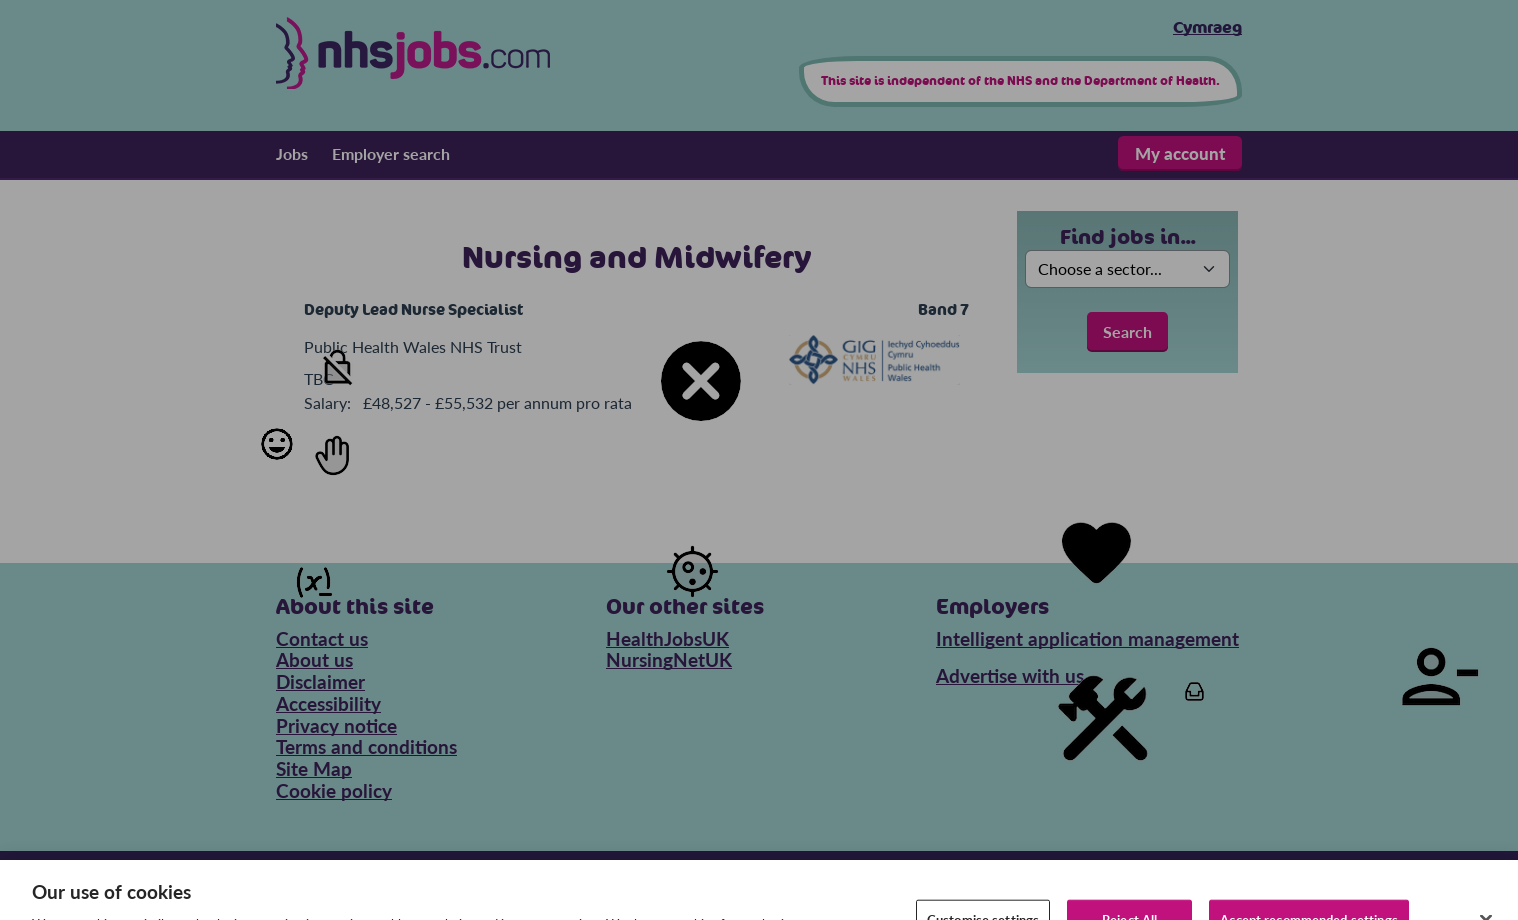 The height and width of the screenshot is (920, 1518). Describe the element at coordinates (1438, 676) in the screenshot. I see `remove a contact or friend` at that location.